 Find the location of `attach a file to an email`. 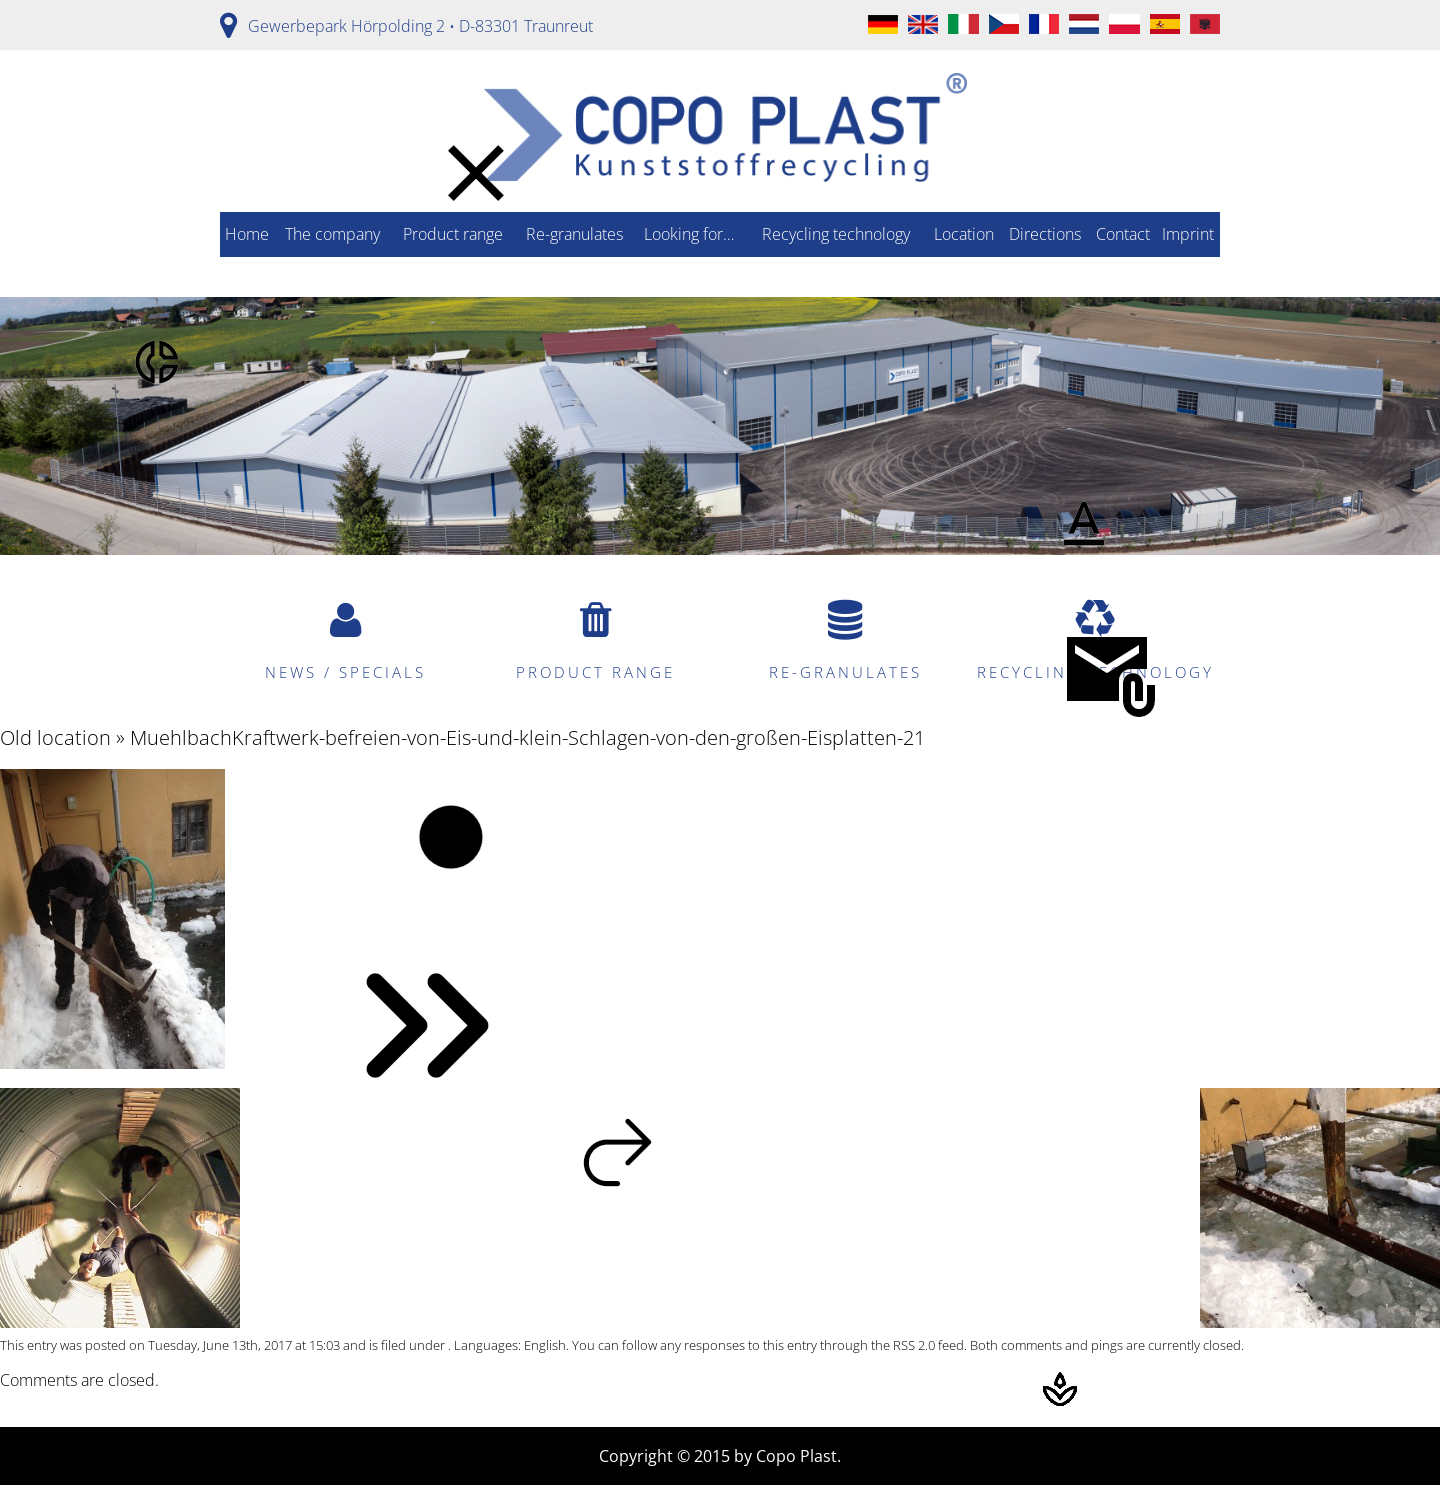

attach a file to an email is located at coordinates (1111, 677).